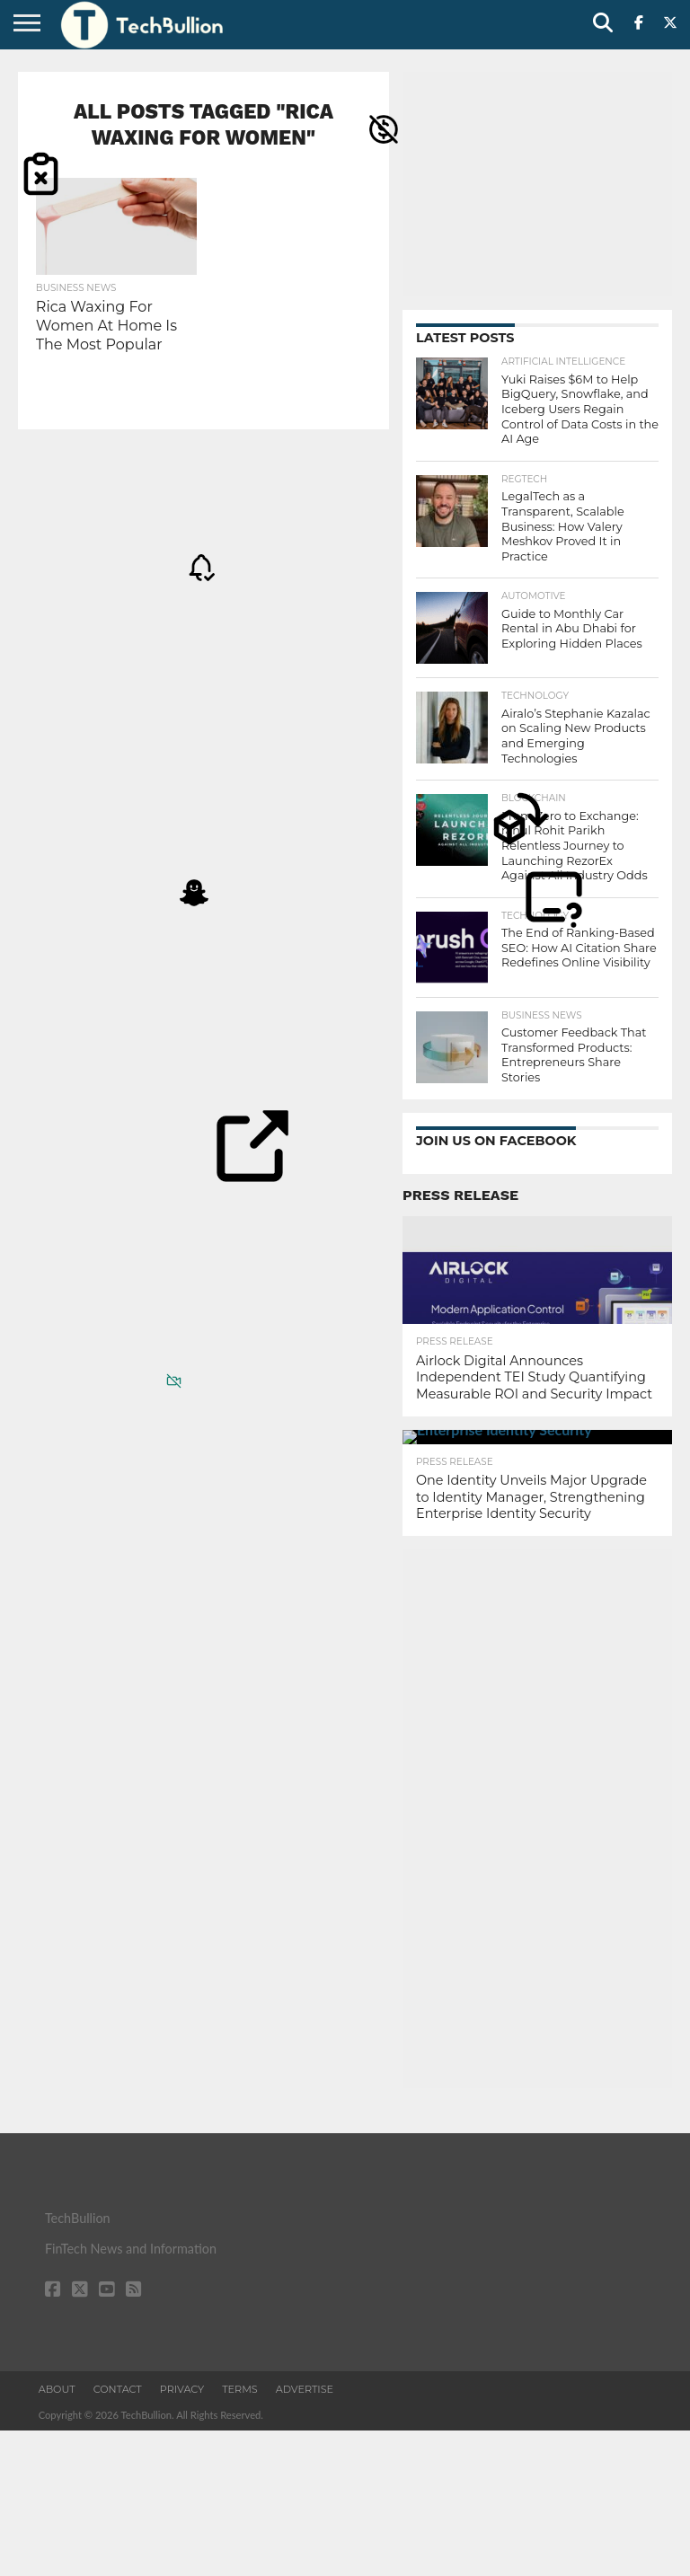  Describe the element at coordinates (250, 1149) in the screenshot. I see `open link in a new tab or window` at that location.